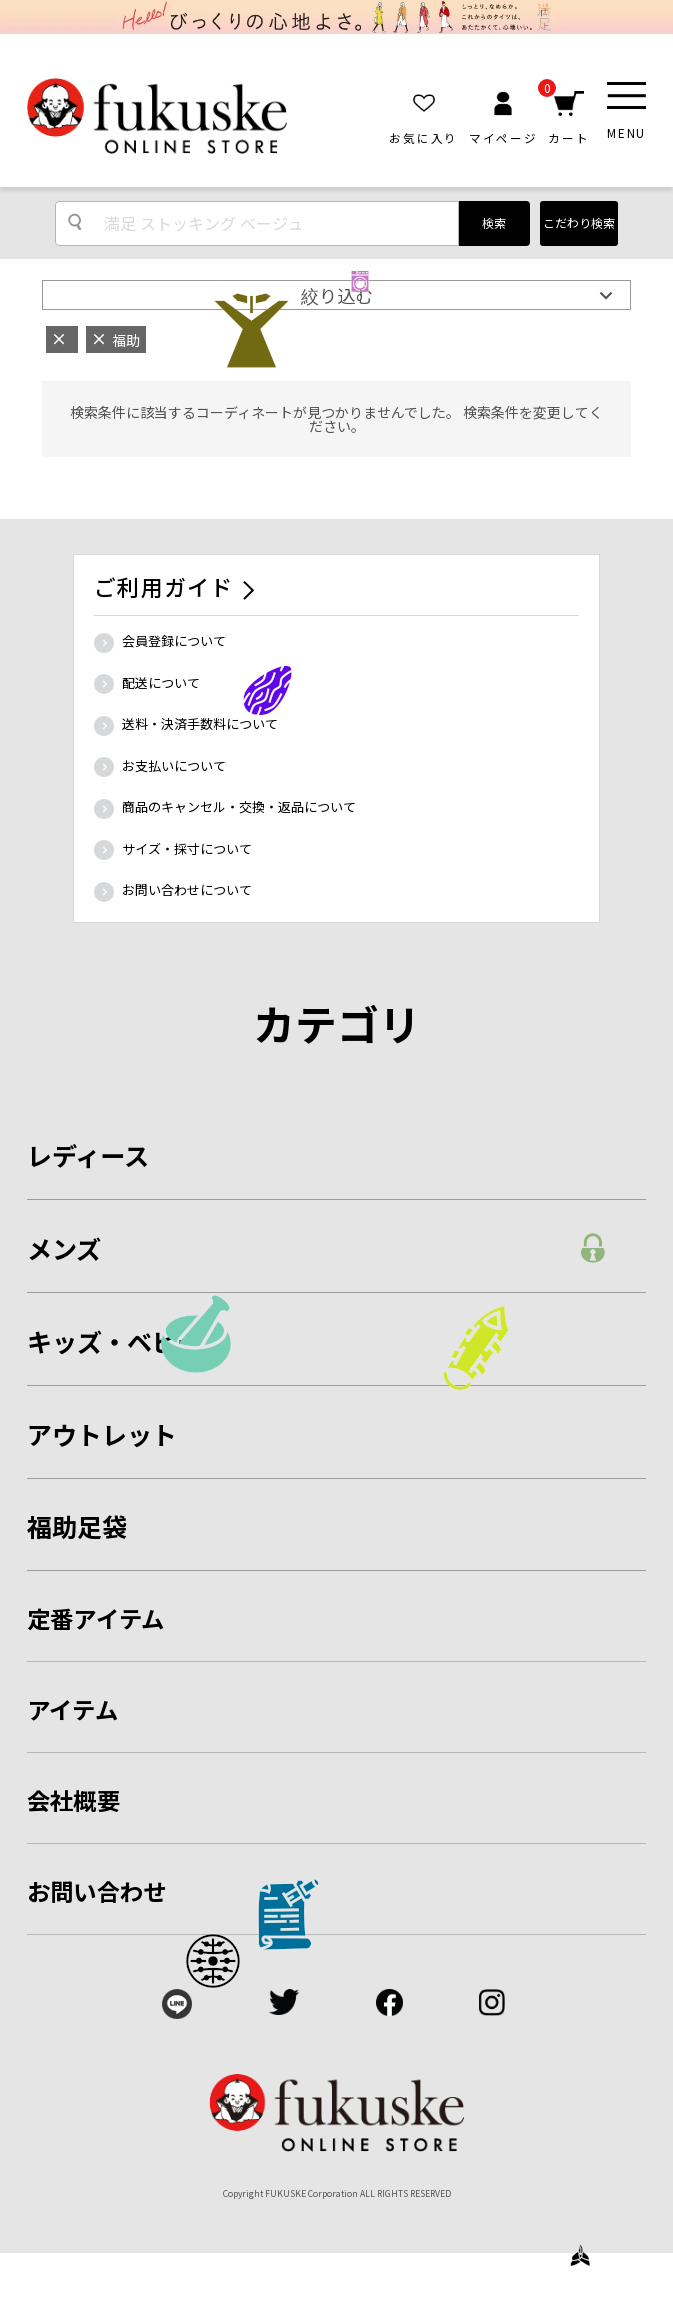  I want to click on lock or secure this item, so click(593, 1248).